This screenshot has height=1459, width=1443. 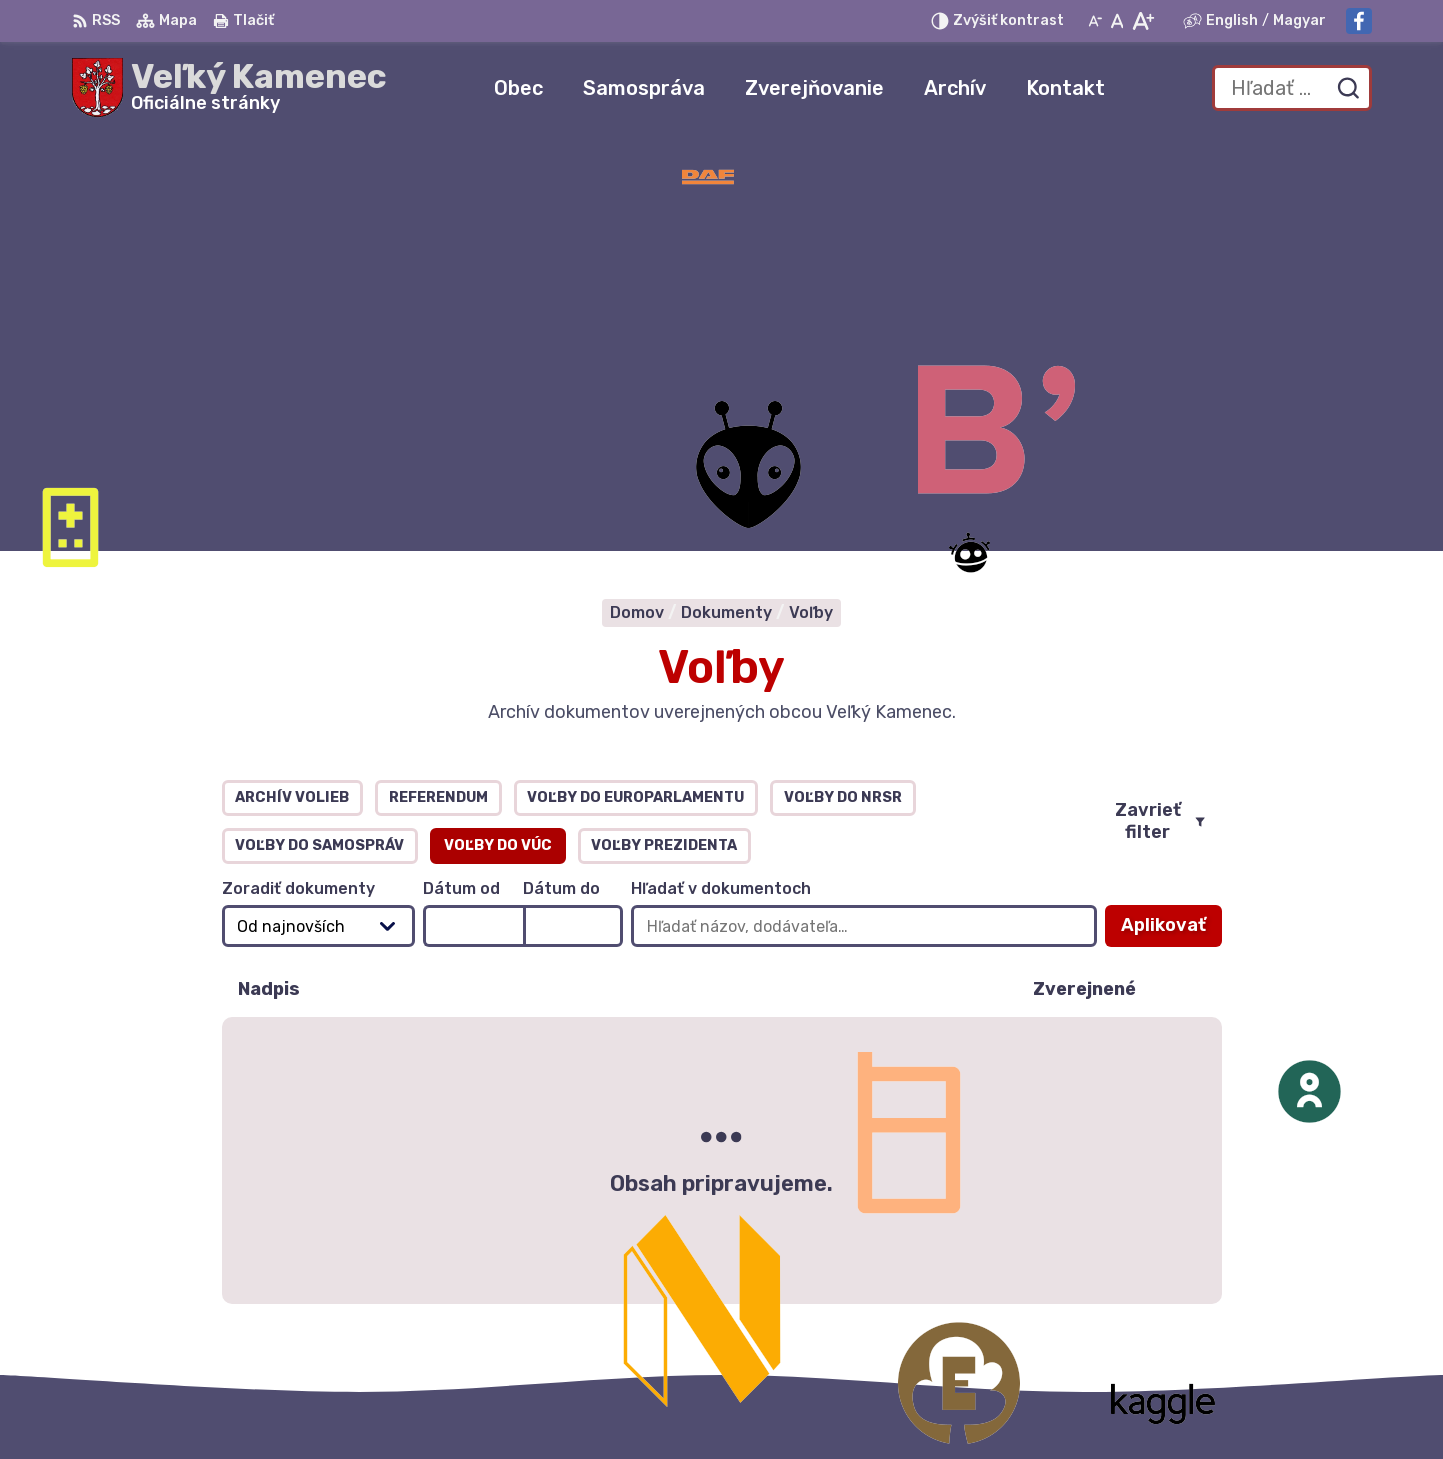 I want to click on access your account or profile, so click(x=1309, y=1091).